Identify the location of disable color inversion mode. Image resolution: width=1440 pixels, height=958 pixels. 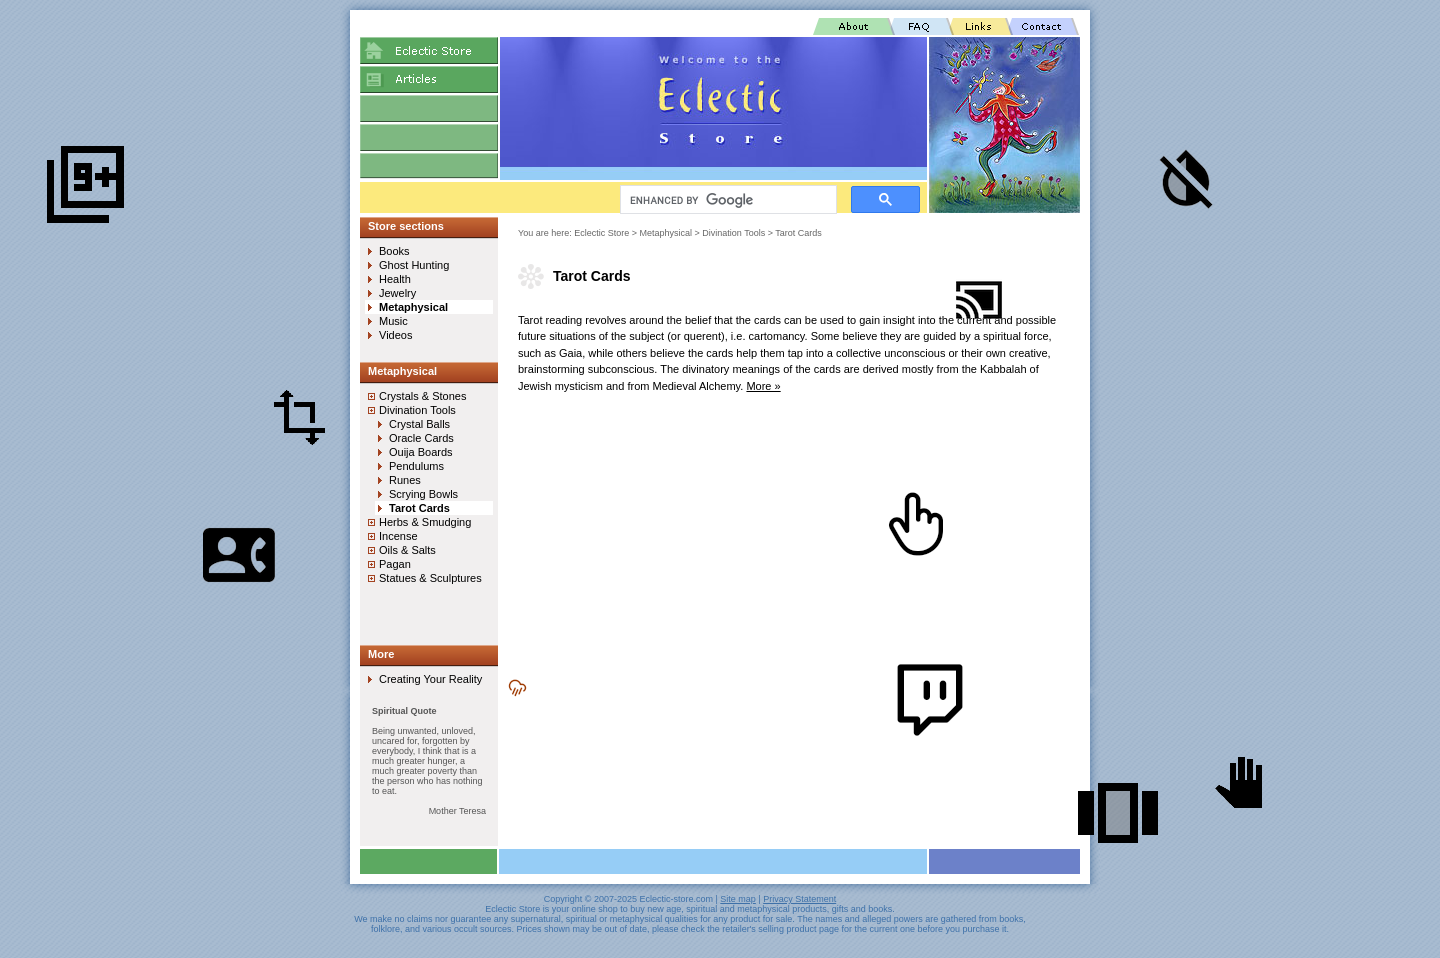
(1186, 178).